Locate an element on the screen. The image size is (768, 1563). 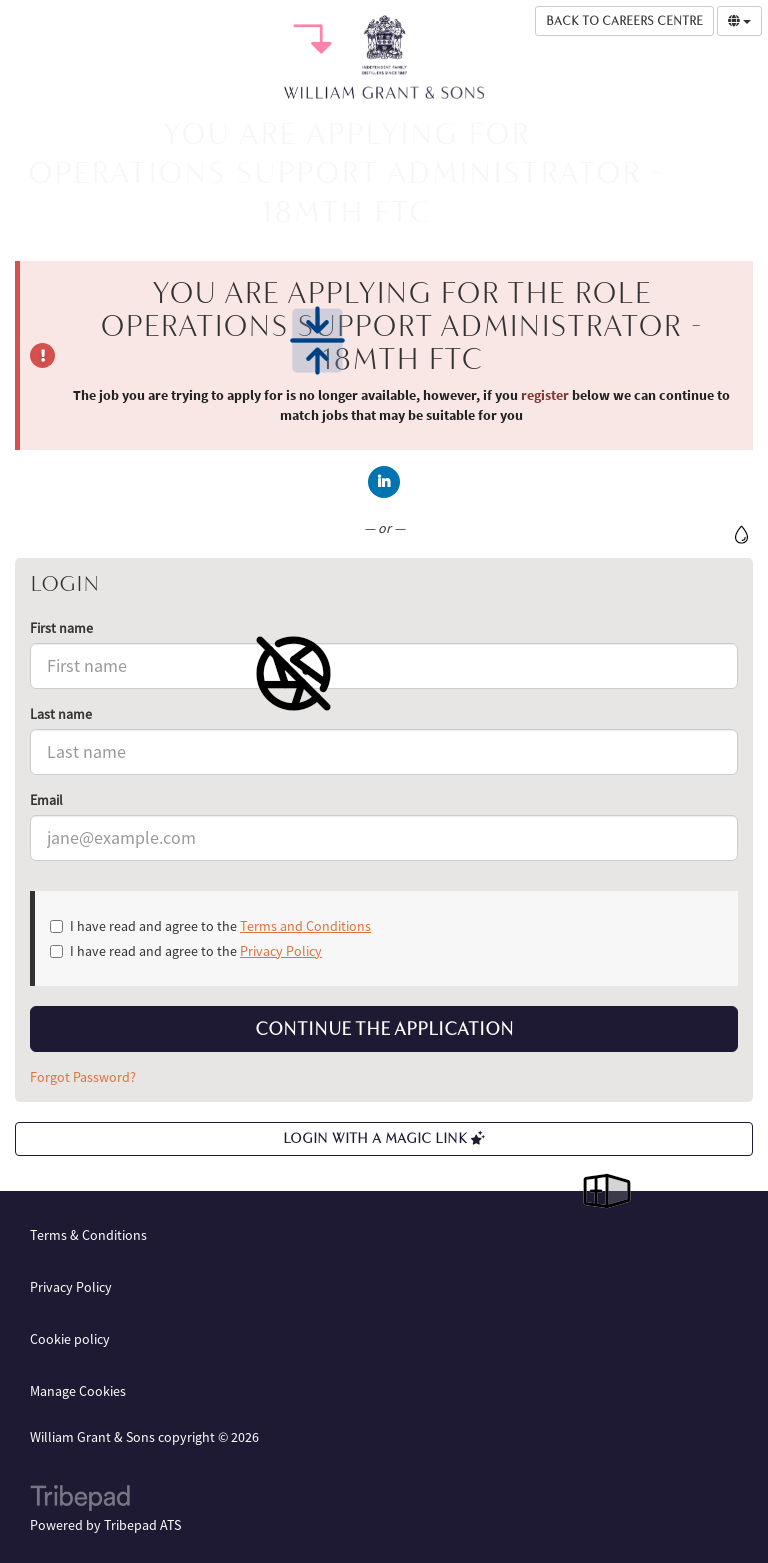
view shipping or freight details is located at coordinates (607, 1191).